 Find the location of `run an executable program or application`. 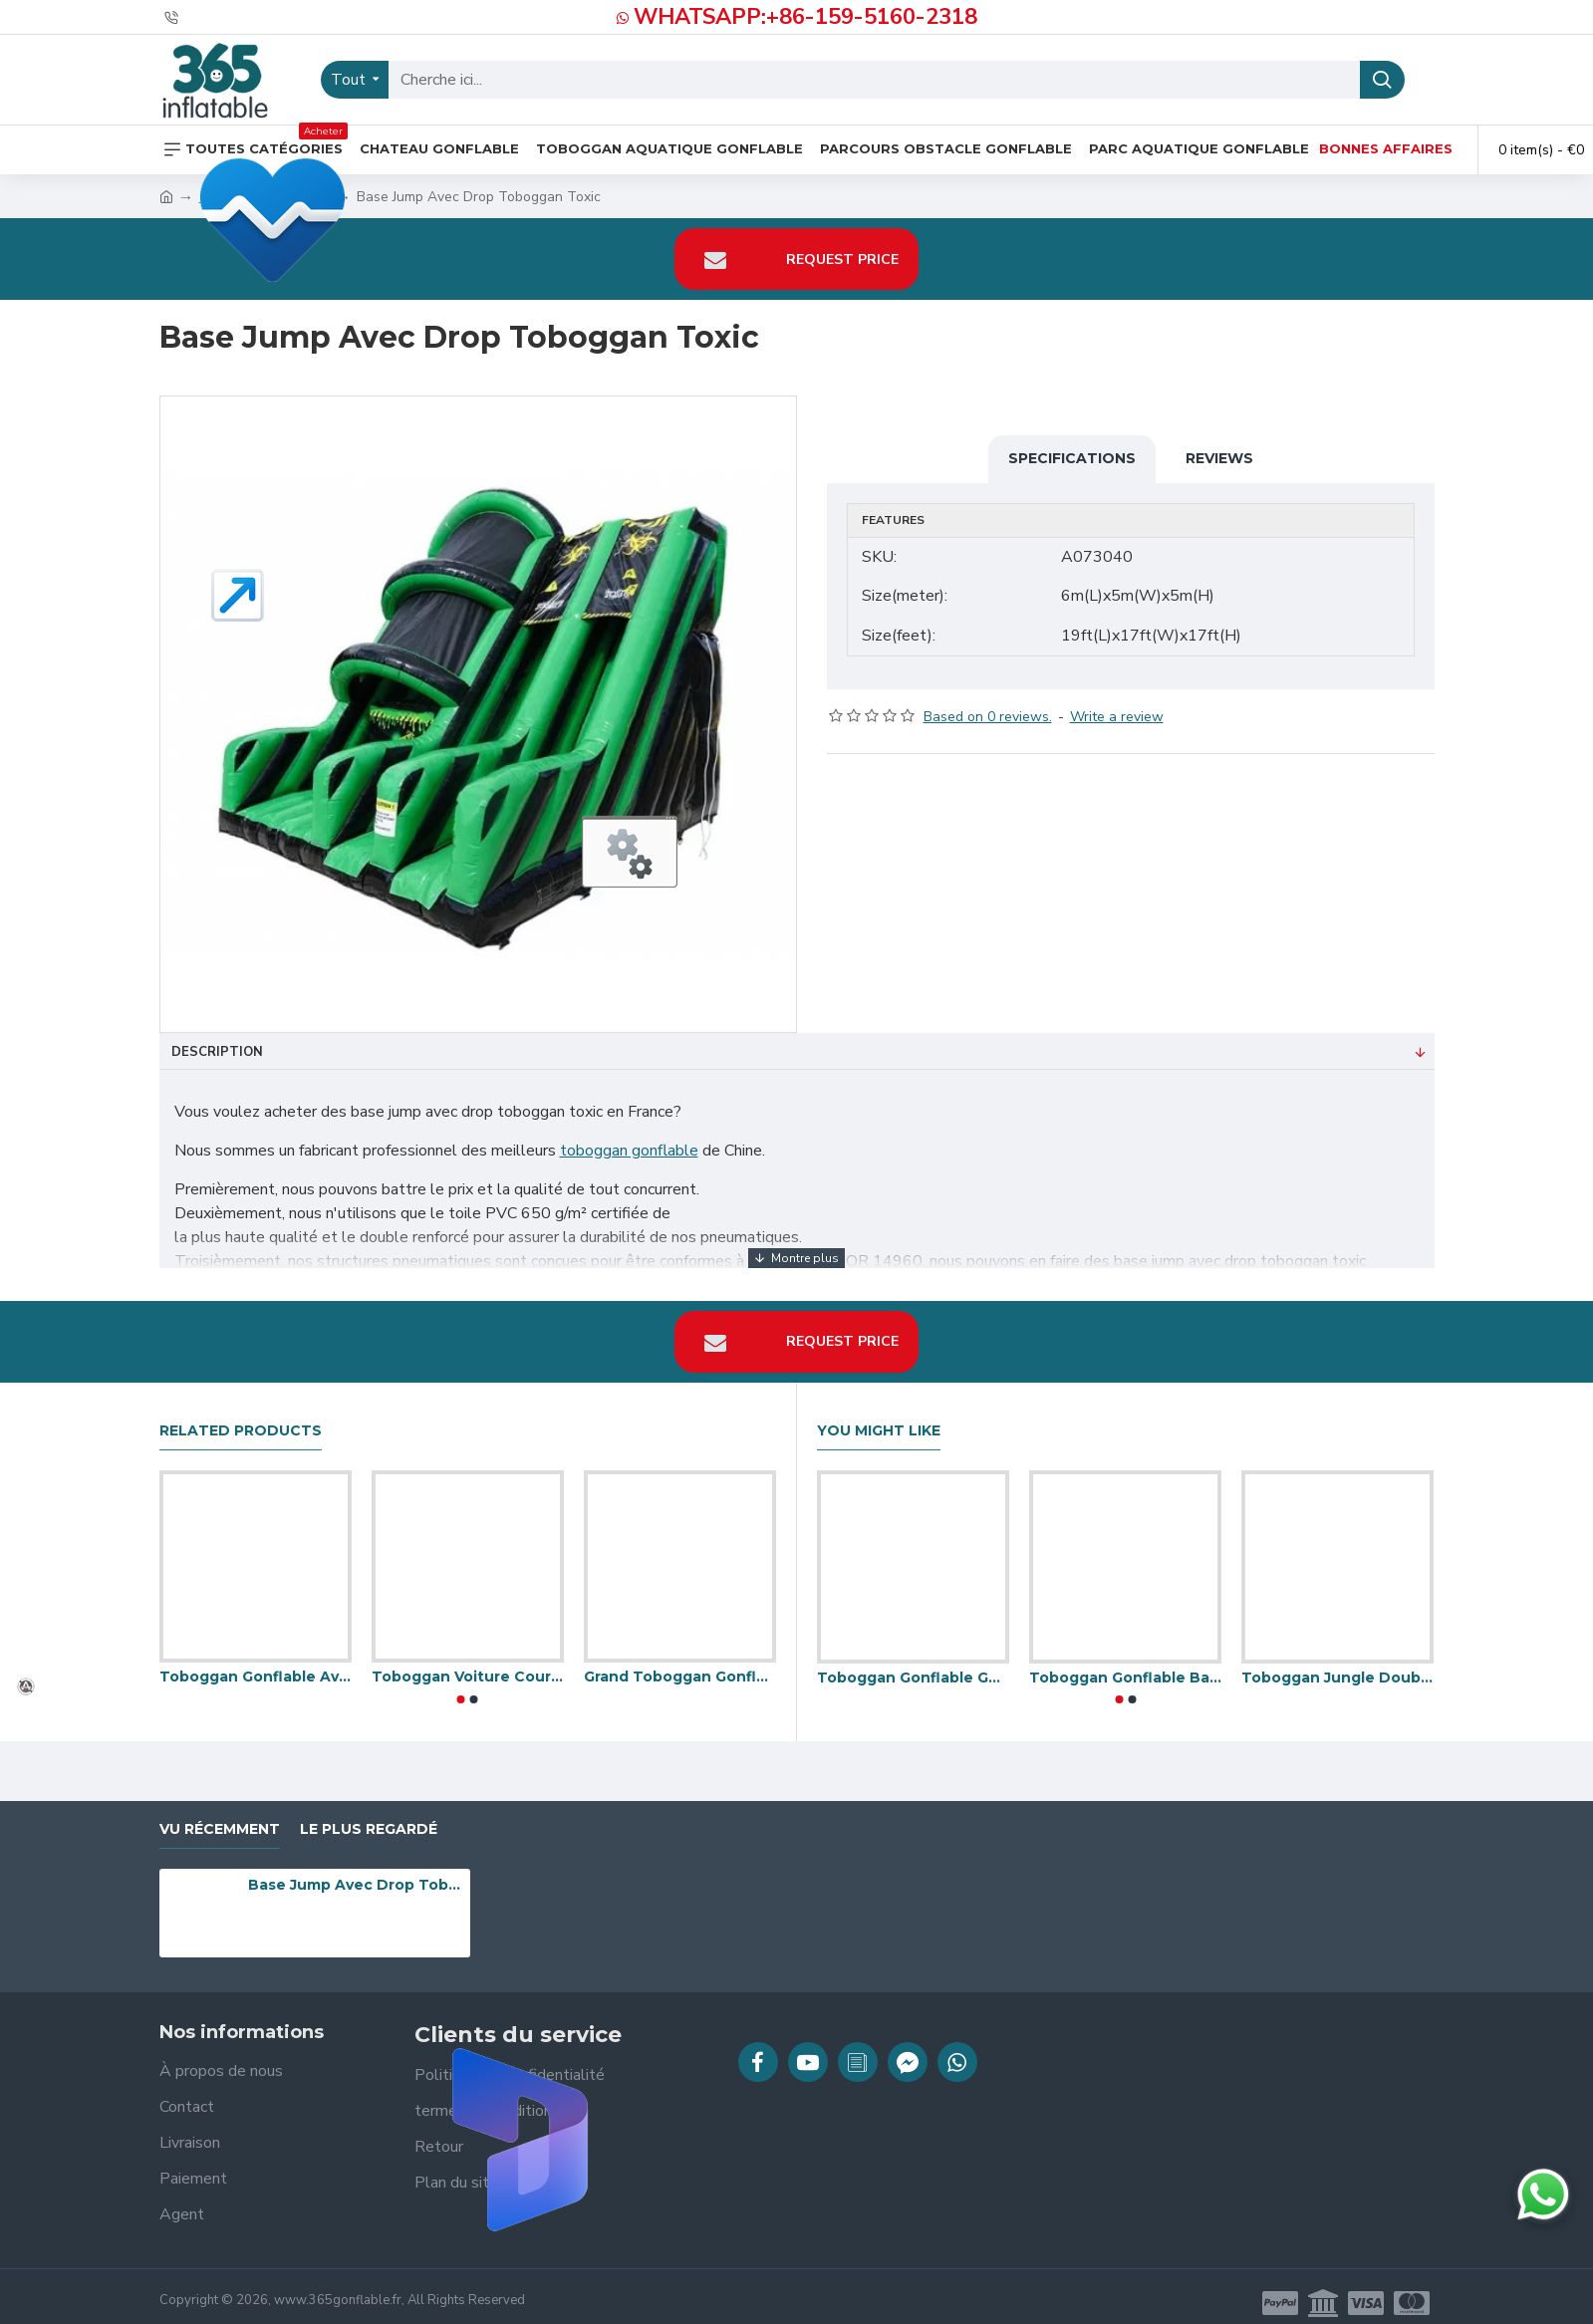

run an executable program or application is located at coordinates (630, 852).